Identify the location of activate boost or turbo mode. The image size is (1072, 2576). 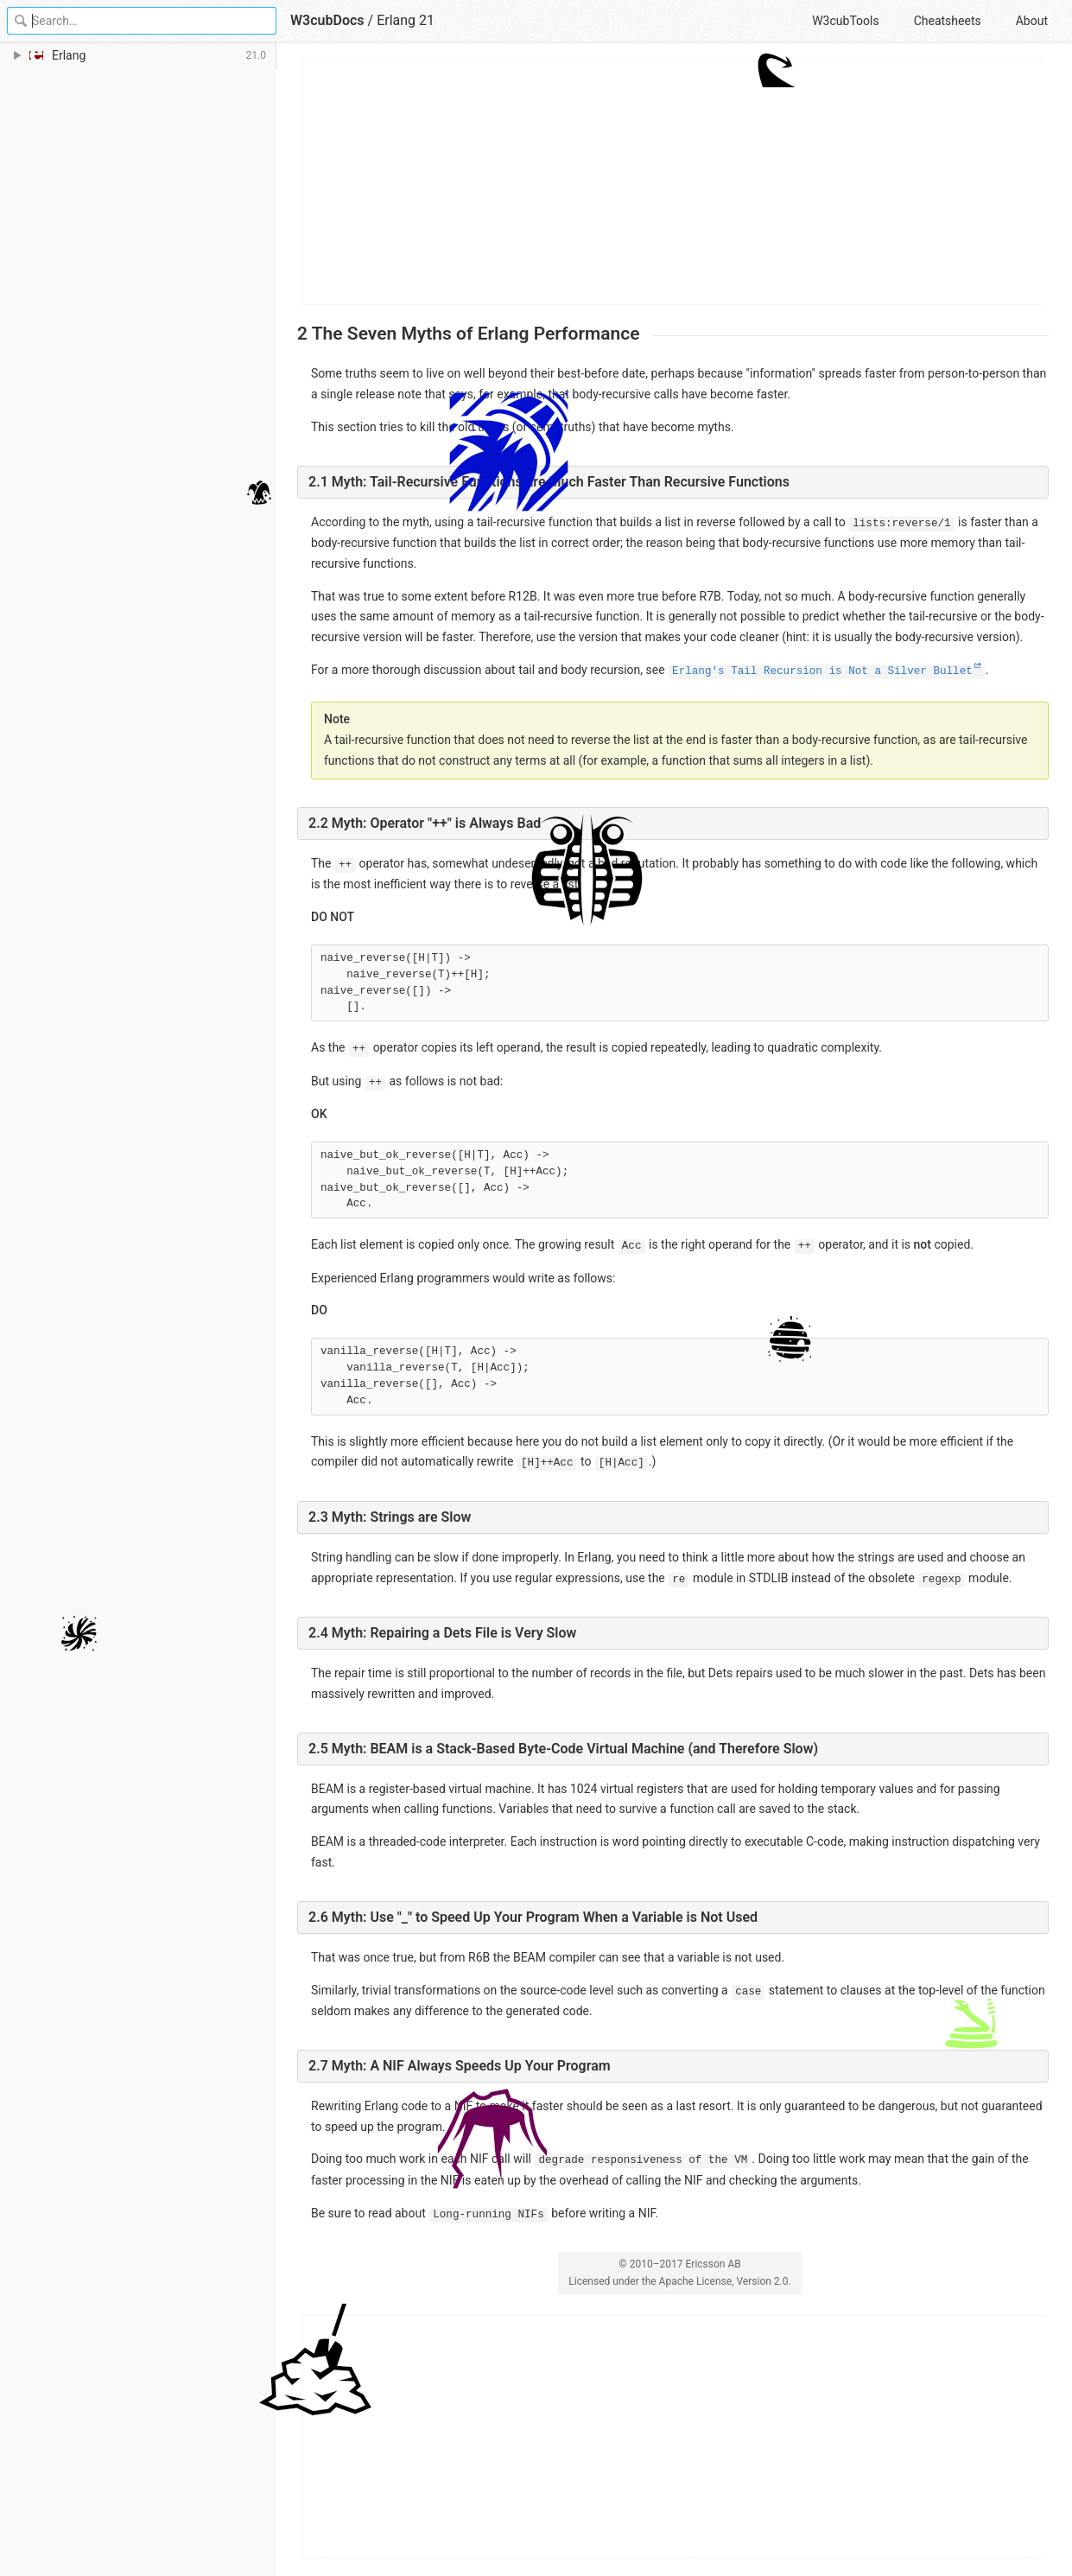
(509, 452).